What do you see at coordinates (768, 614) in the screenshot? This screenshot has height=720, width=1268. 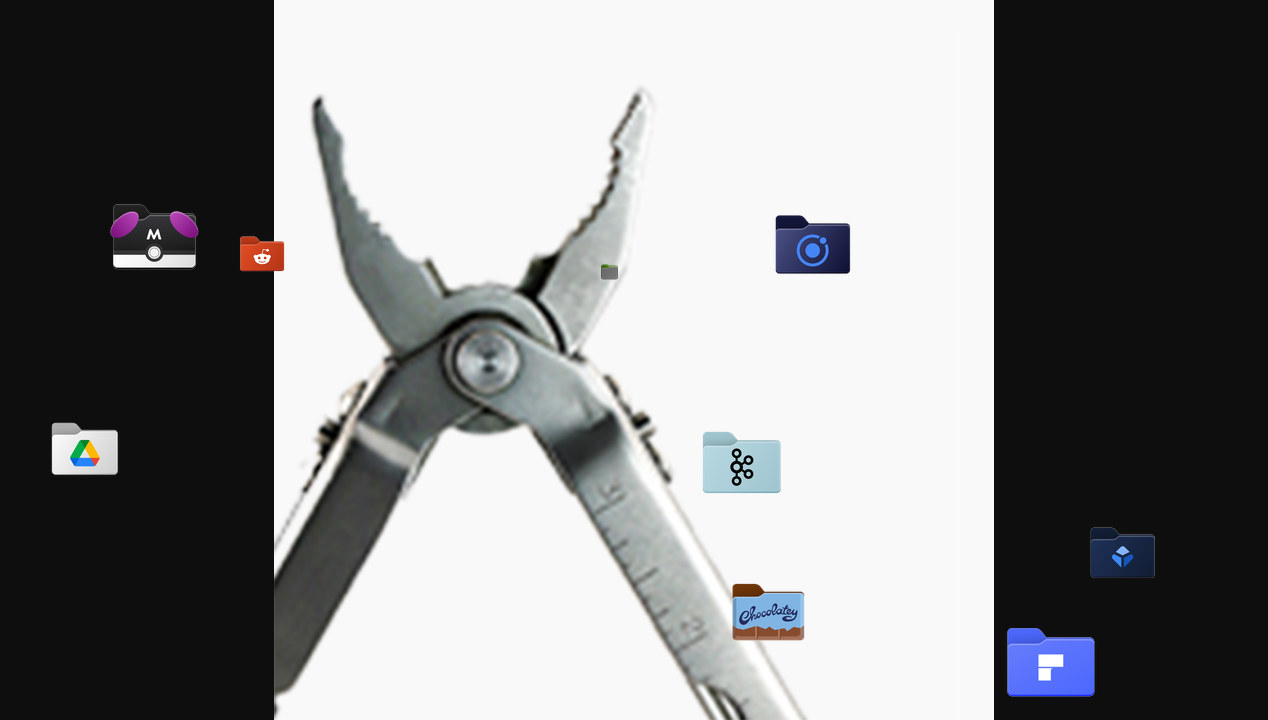 I see `folder containing chocolatey package manager files` at bounding box center [768, 614].